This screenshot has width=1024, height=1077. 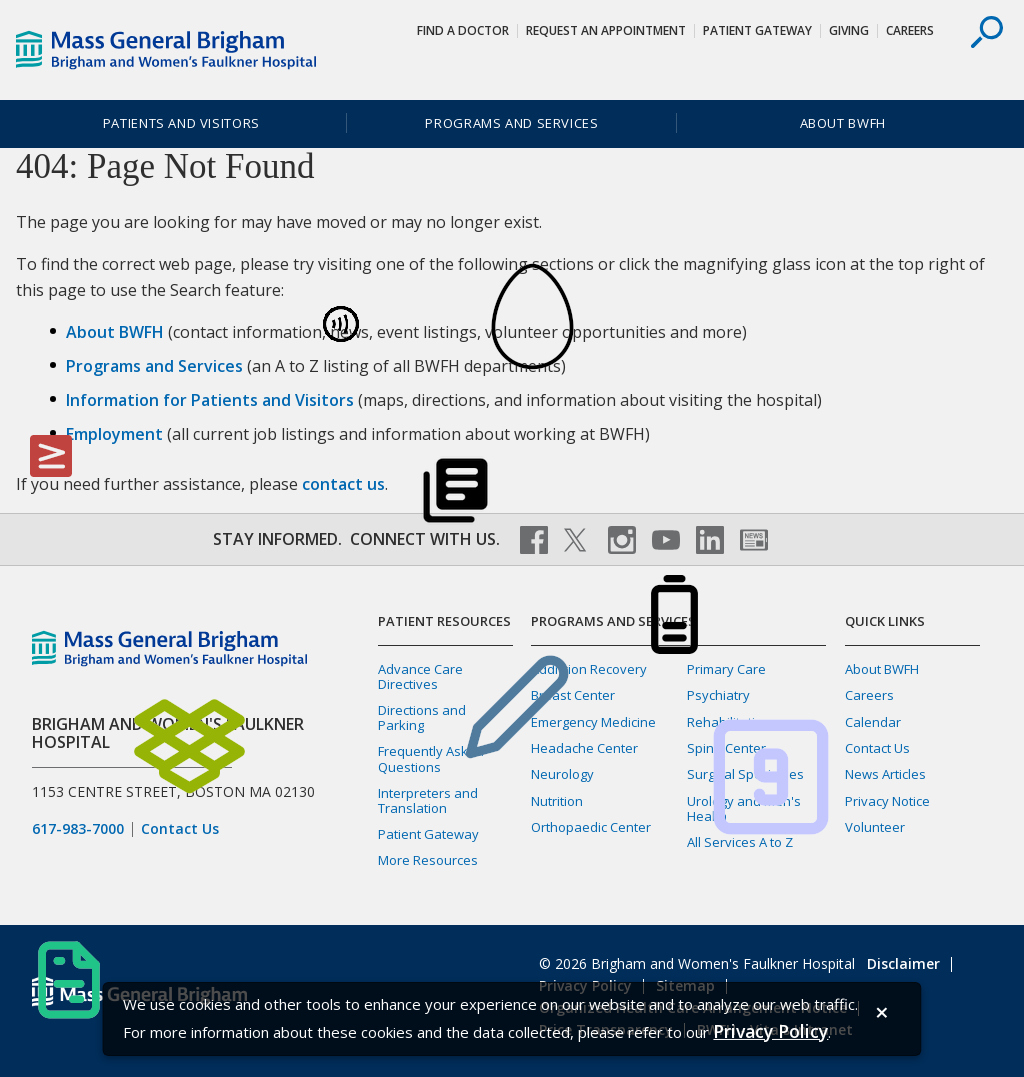 I want to click on select or navigate to item number 9, so click(x=771, y=777).